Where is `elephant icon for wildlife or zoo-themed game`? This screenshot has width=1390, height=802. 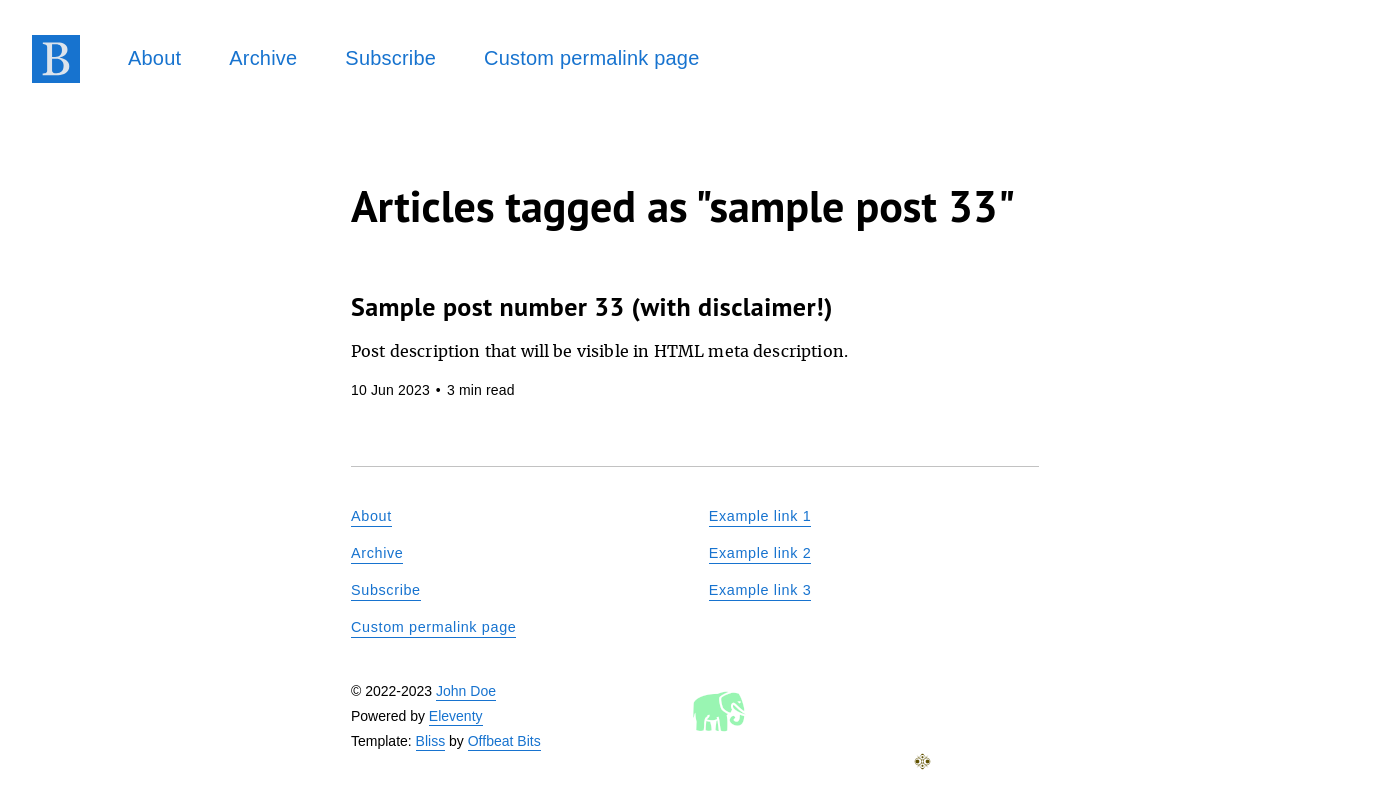
elephant icon for wildlife or zoo-themed game is located at coordinates (719, 711).